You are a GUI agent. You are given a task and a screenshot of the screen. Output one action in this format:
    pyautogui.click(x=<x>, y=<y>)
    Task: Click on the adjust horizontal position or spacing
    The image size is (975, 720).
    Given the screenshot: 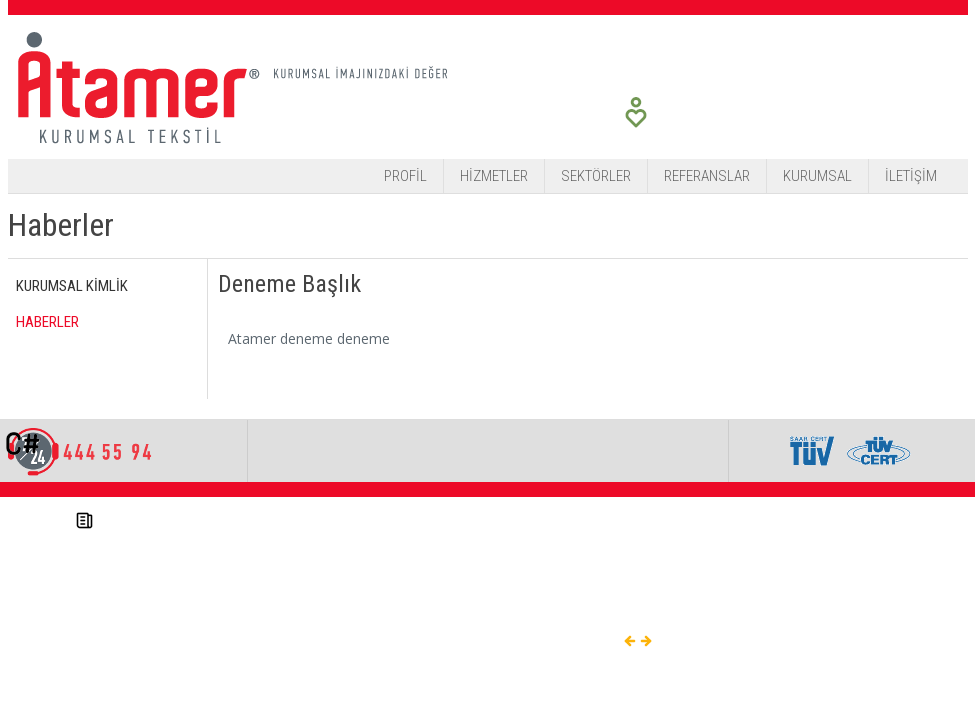 What is the action you would take?
    pyautogui.click(x=638, y=641)
    